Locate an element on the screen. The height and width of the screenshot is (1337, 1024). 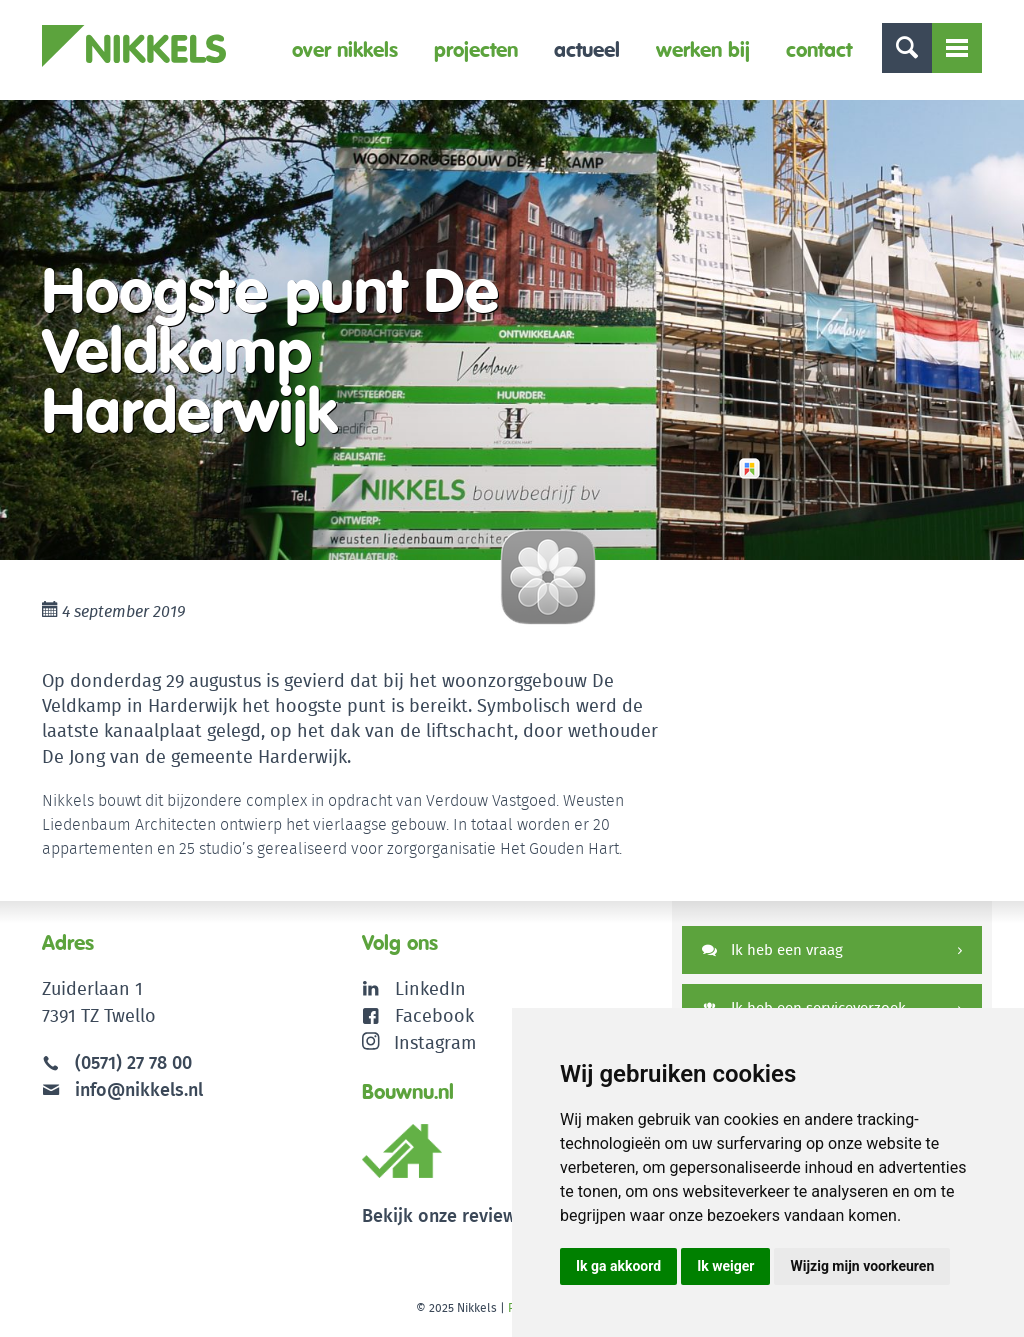
open snipaste screenshot and annotation tool is located at coordinates (749, 468).